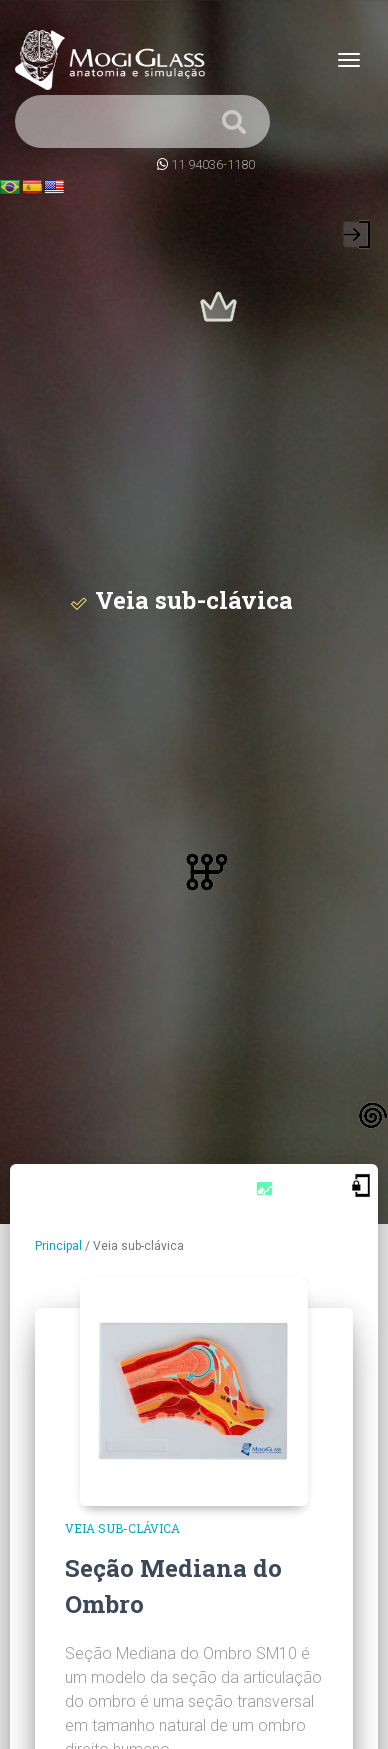  What do you see at coordinates (360, 1185) in the screenshot?
I see `device is locked or secured` at bounding box center [360, 1185].